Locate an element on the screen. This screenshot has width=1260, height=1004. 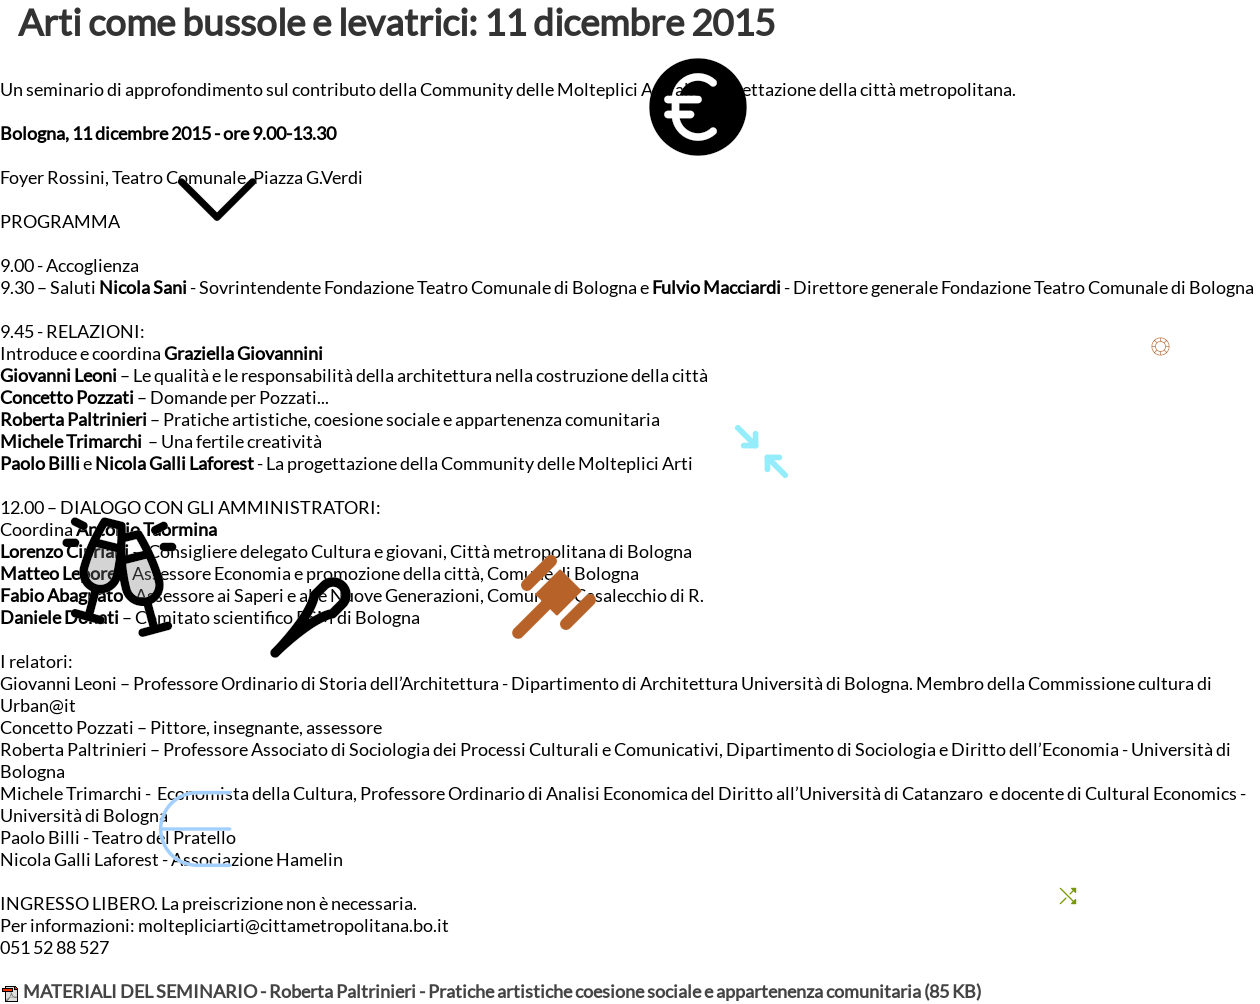
shuffle or randomize playback order is located at coordinates (1068, 896).